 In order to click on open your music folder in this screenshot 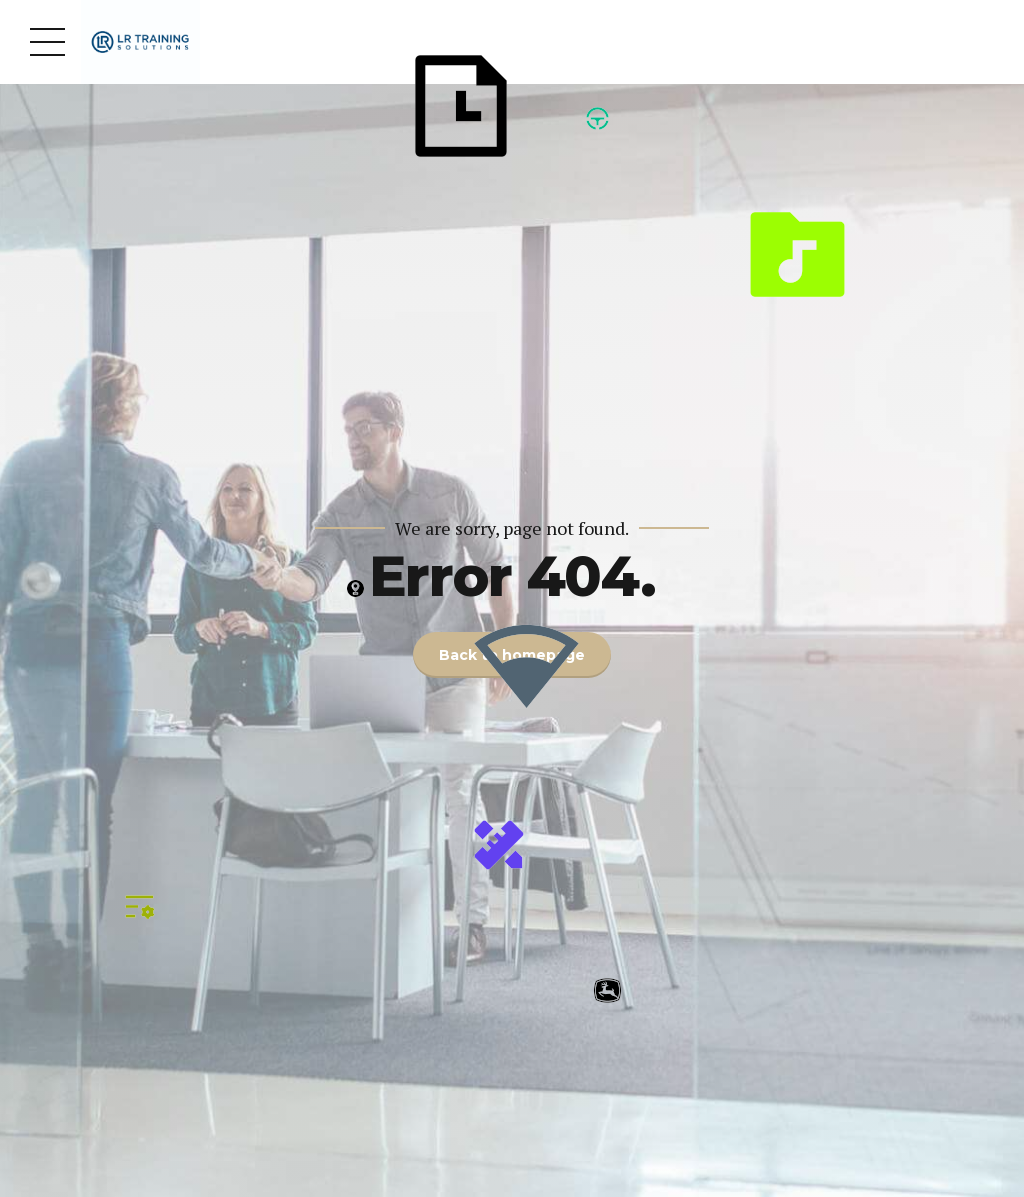, I will do `click(797, 254)`.